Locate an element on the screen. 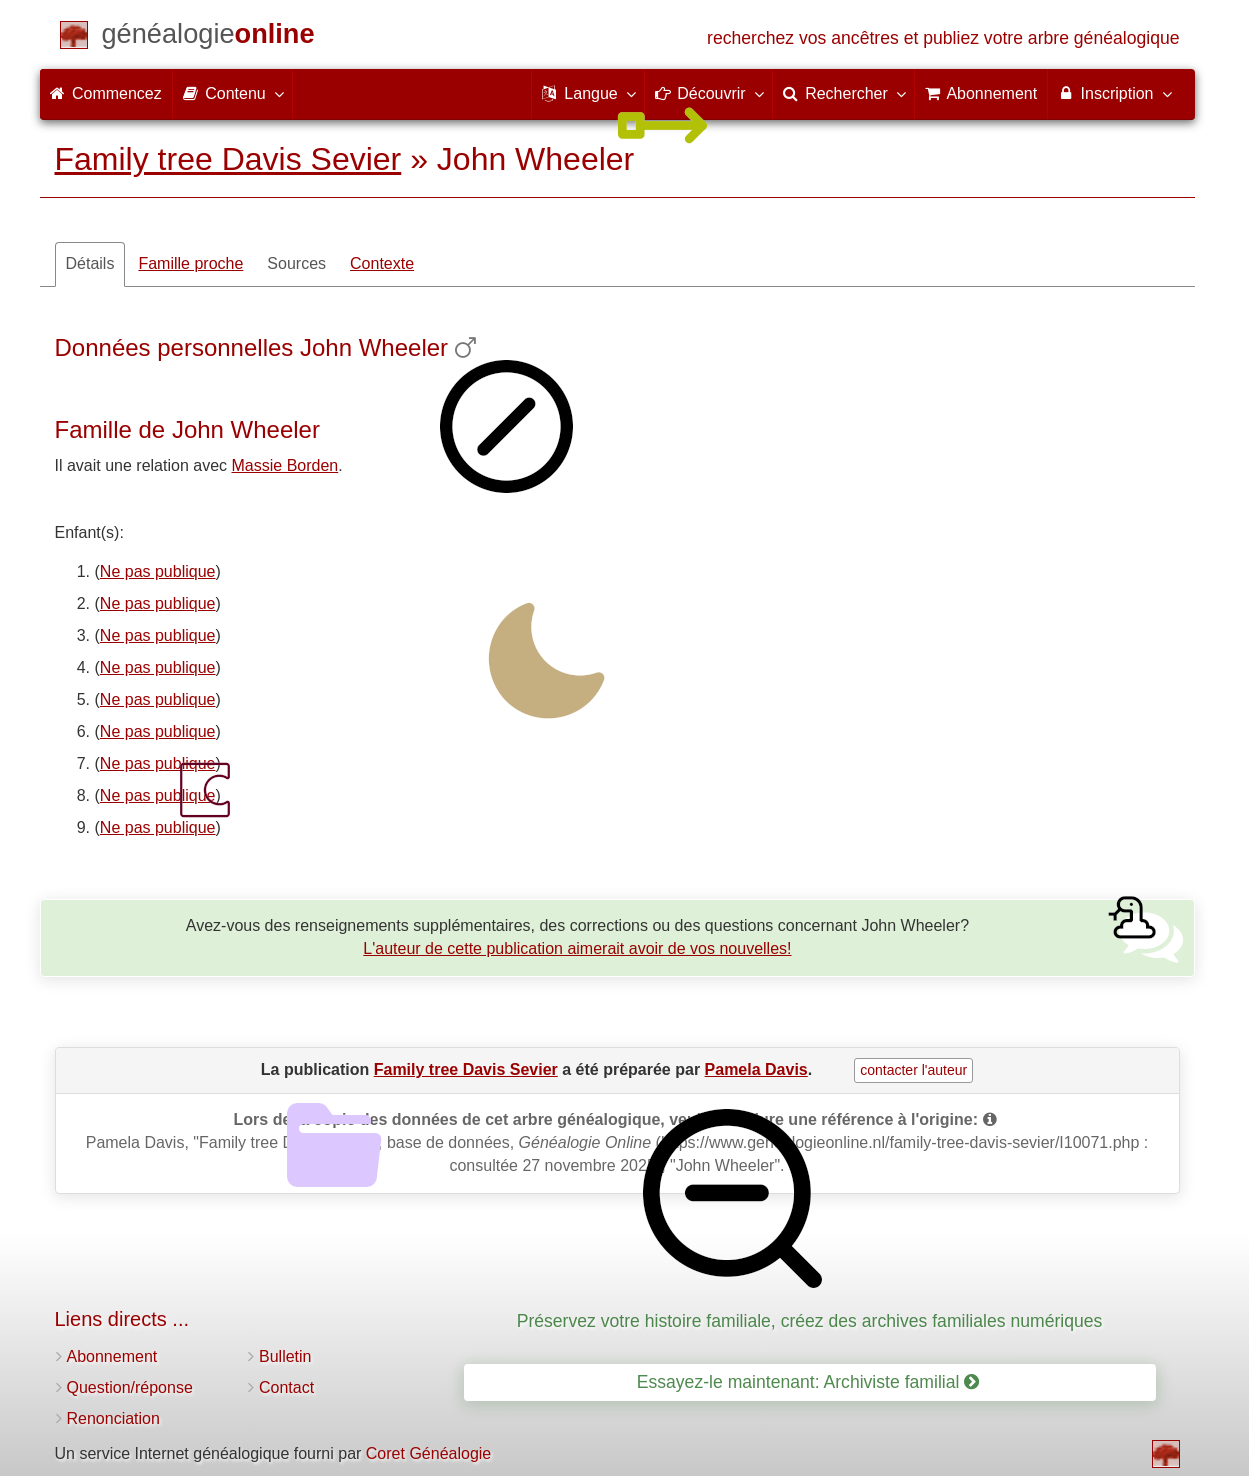 The width and height of the screenshot is (1249, 1476). python file or python language indicator is located at coordinates (1133, 919).